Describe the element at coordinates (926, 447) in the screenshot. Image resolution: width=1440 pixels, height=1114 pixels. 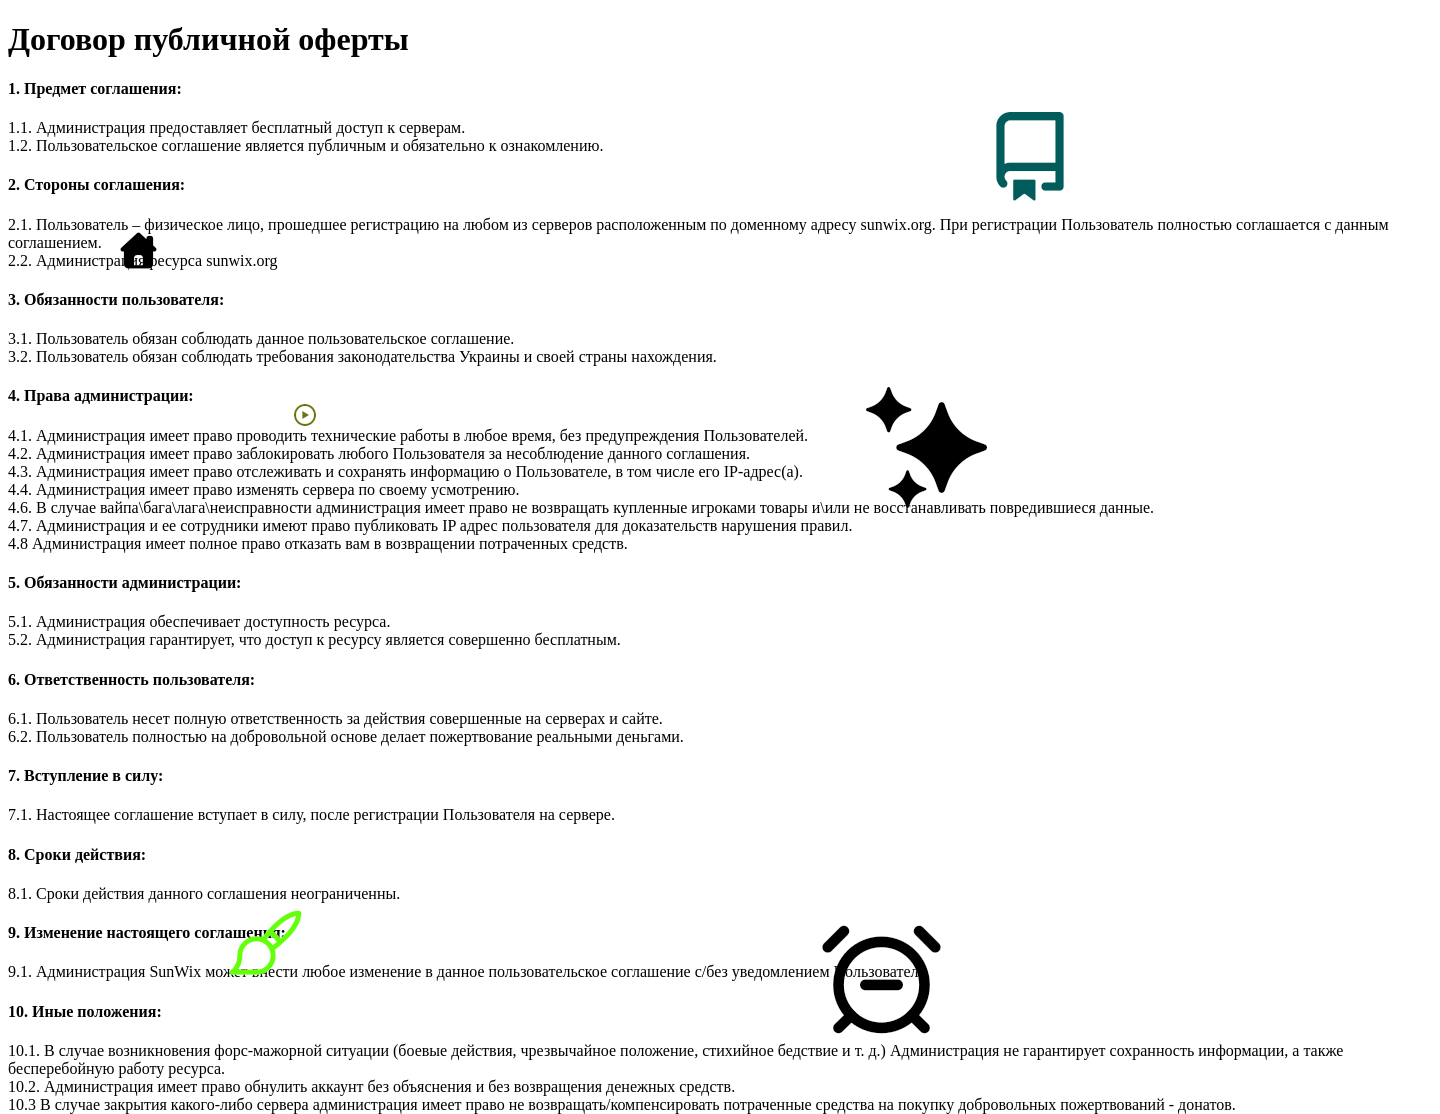
I see `indicates AI-generated or enhanced content` at that location.